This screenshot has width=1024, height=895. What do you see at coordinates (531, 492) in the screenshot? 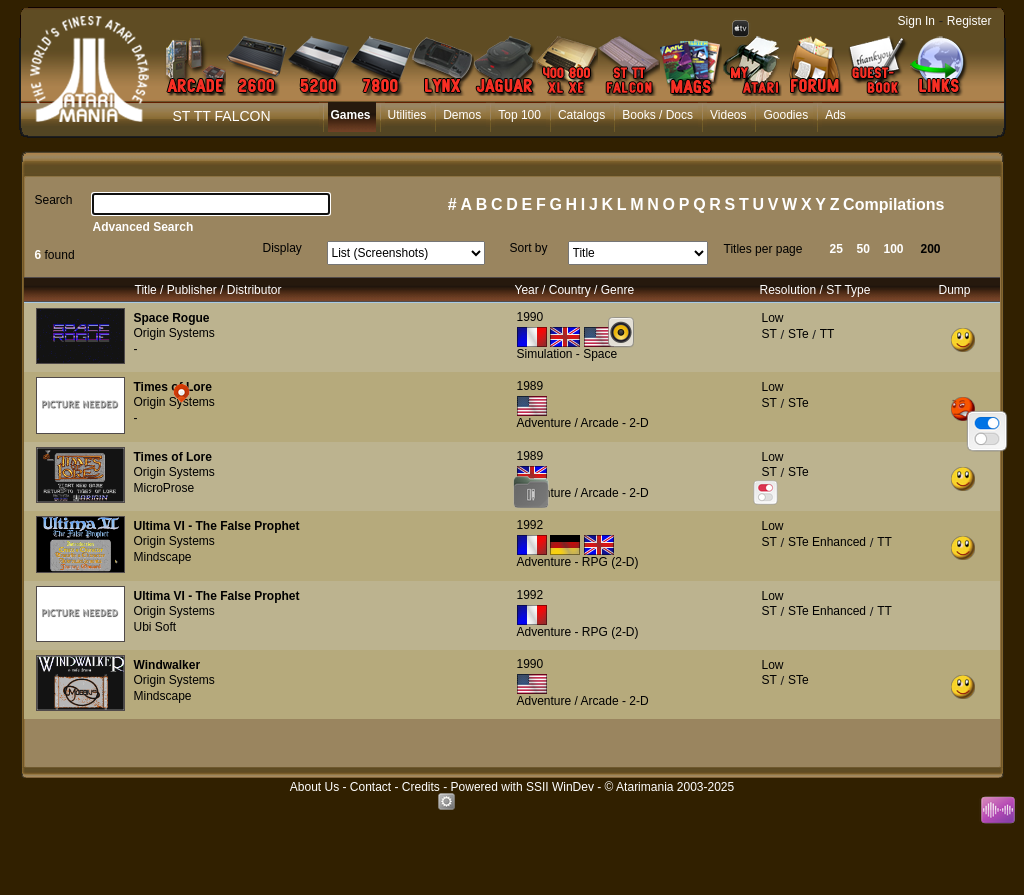
I see `open templates folder` at bounding box center [531, 492].